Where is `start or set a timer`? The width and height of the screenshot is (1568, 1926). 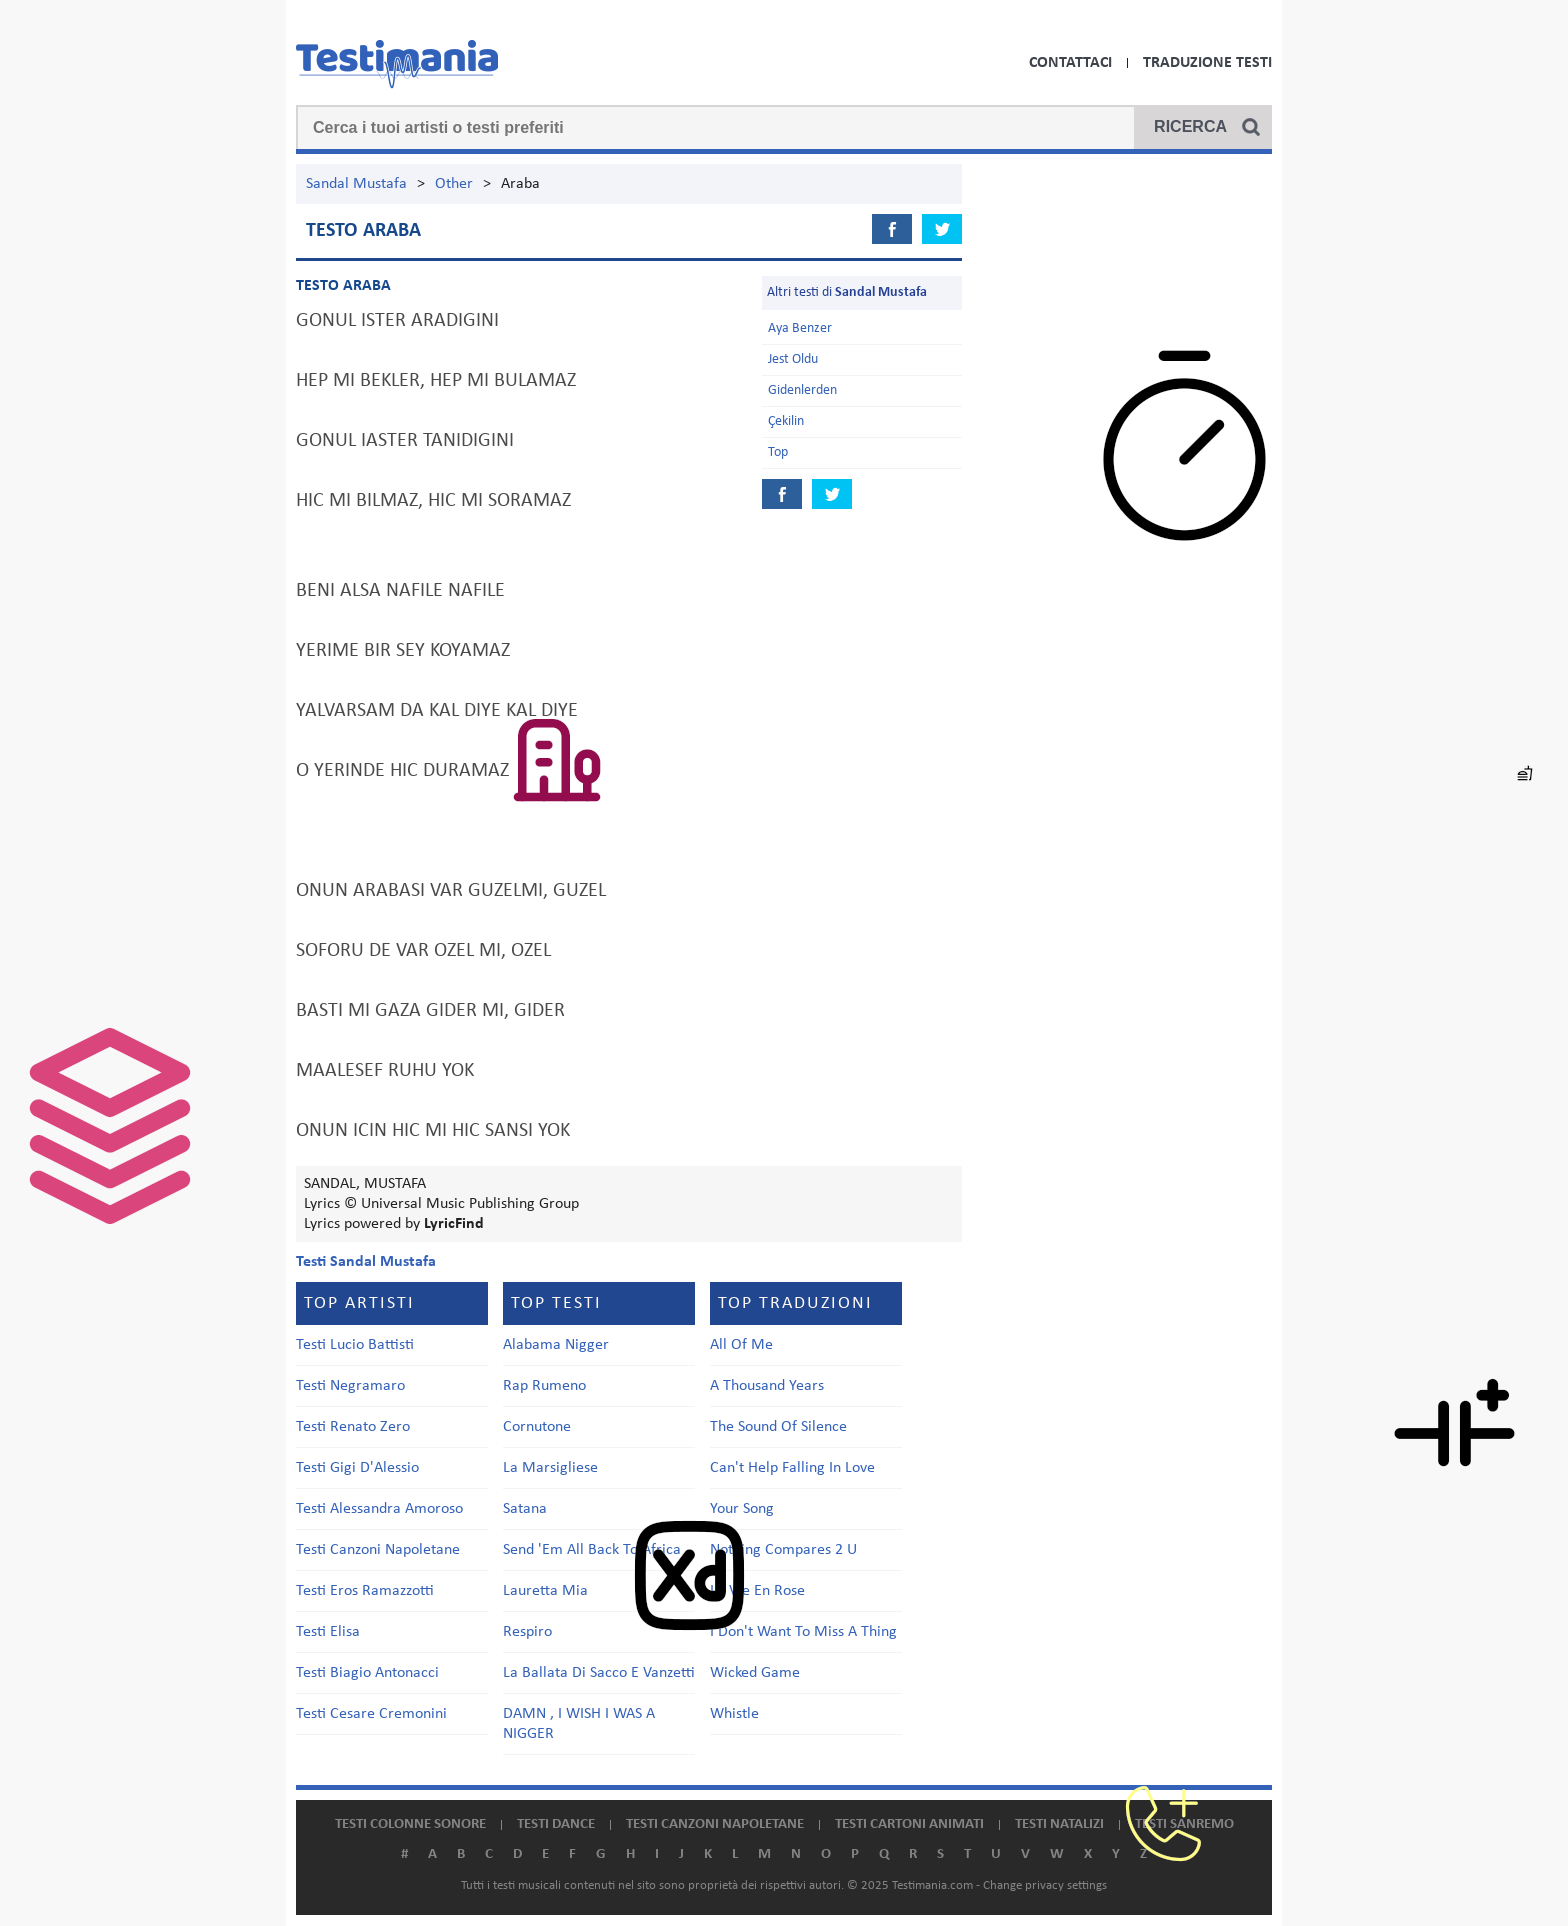
start or set a timer is located at coordinates (1184, 452).